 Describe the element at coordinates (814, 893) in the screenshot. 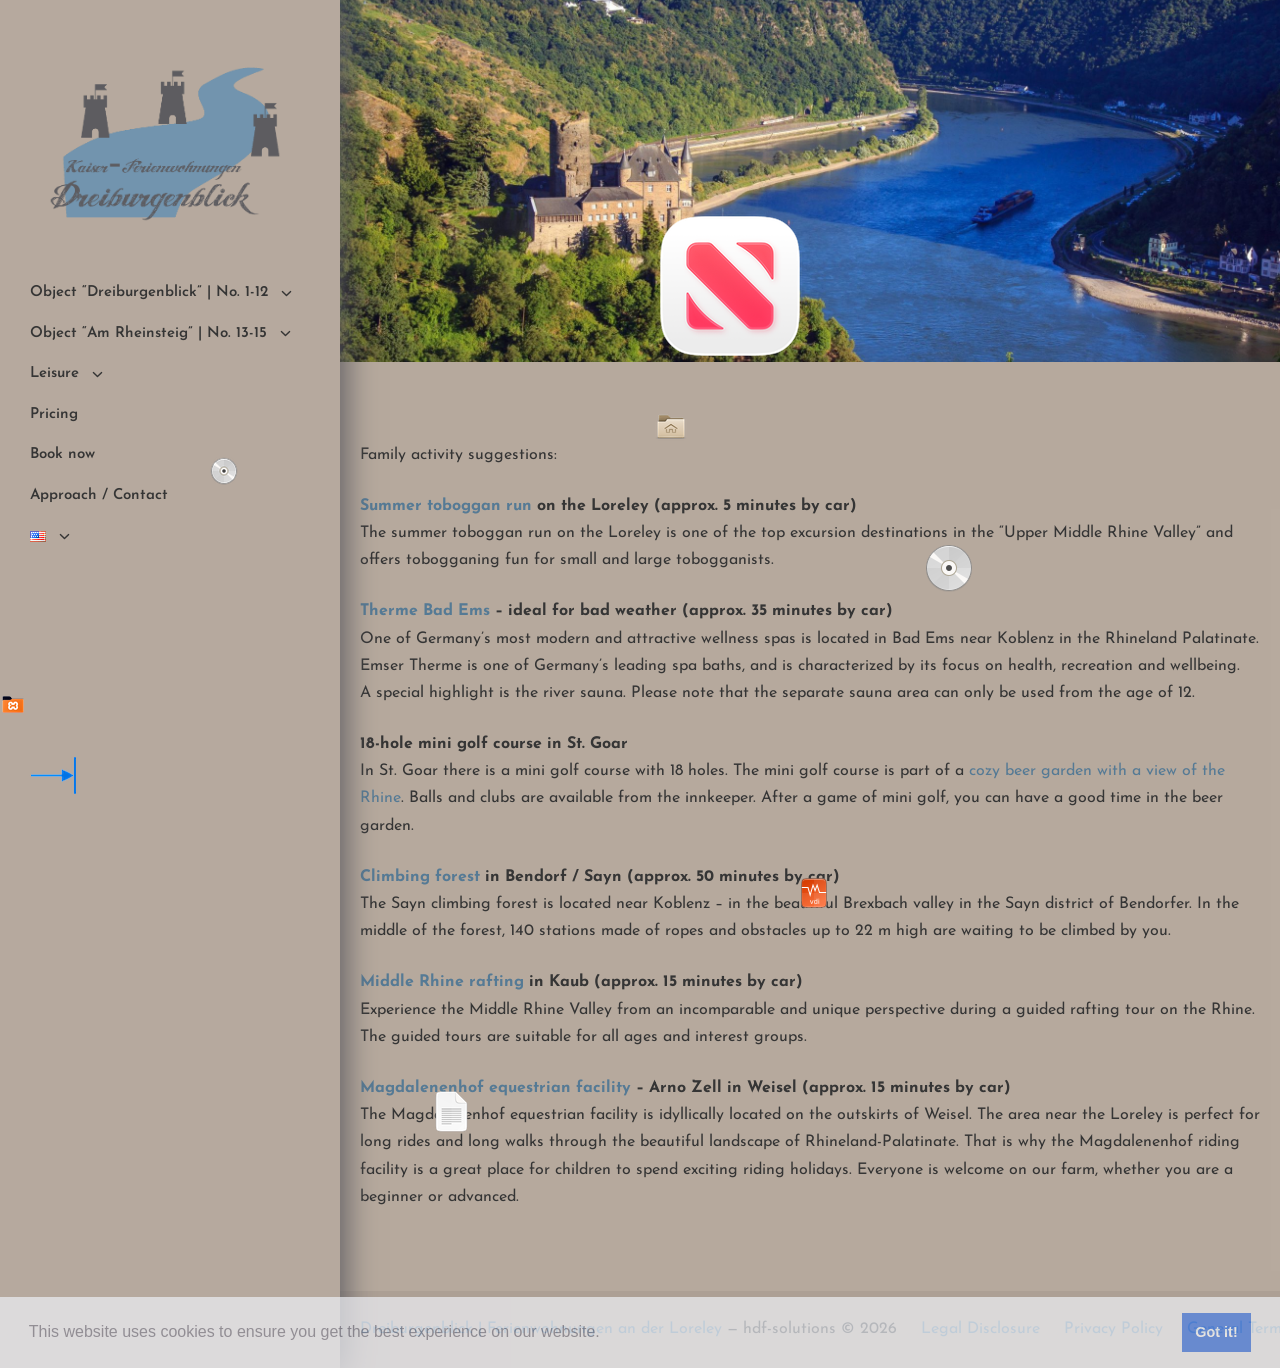

I see `VirtualBox disk image file` at that location.